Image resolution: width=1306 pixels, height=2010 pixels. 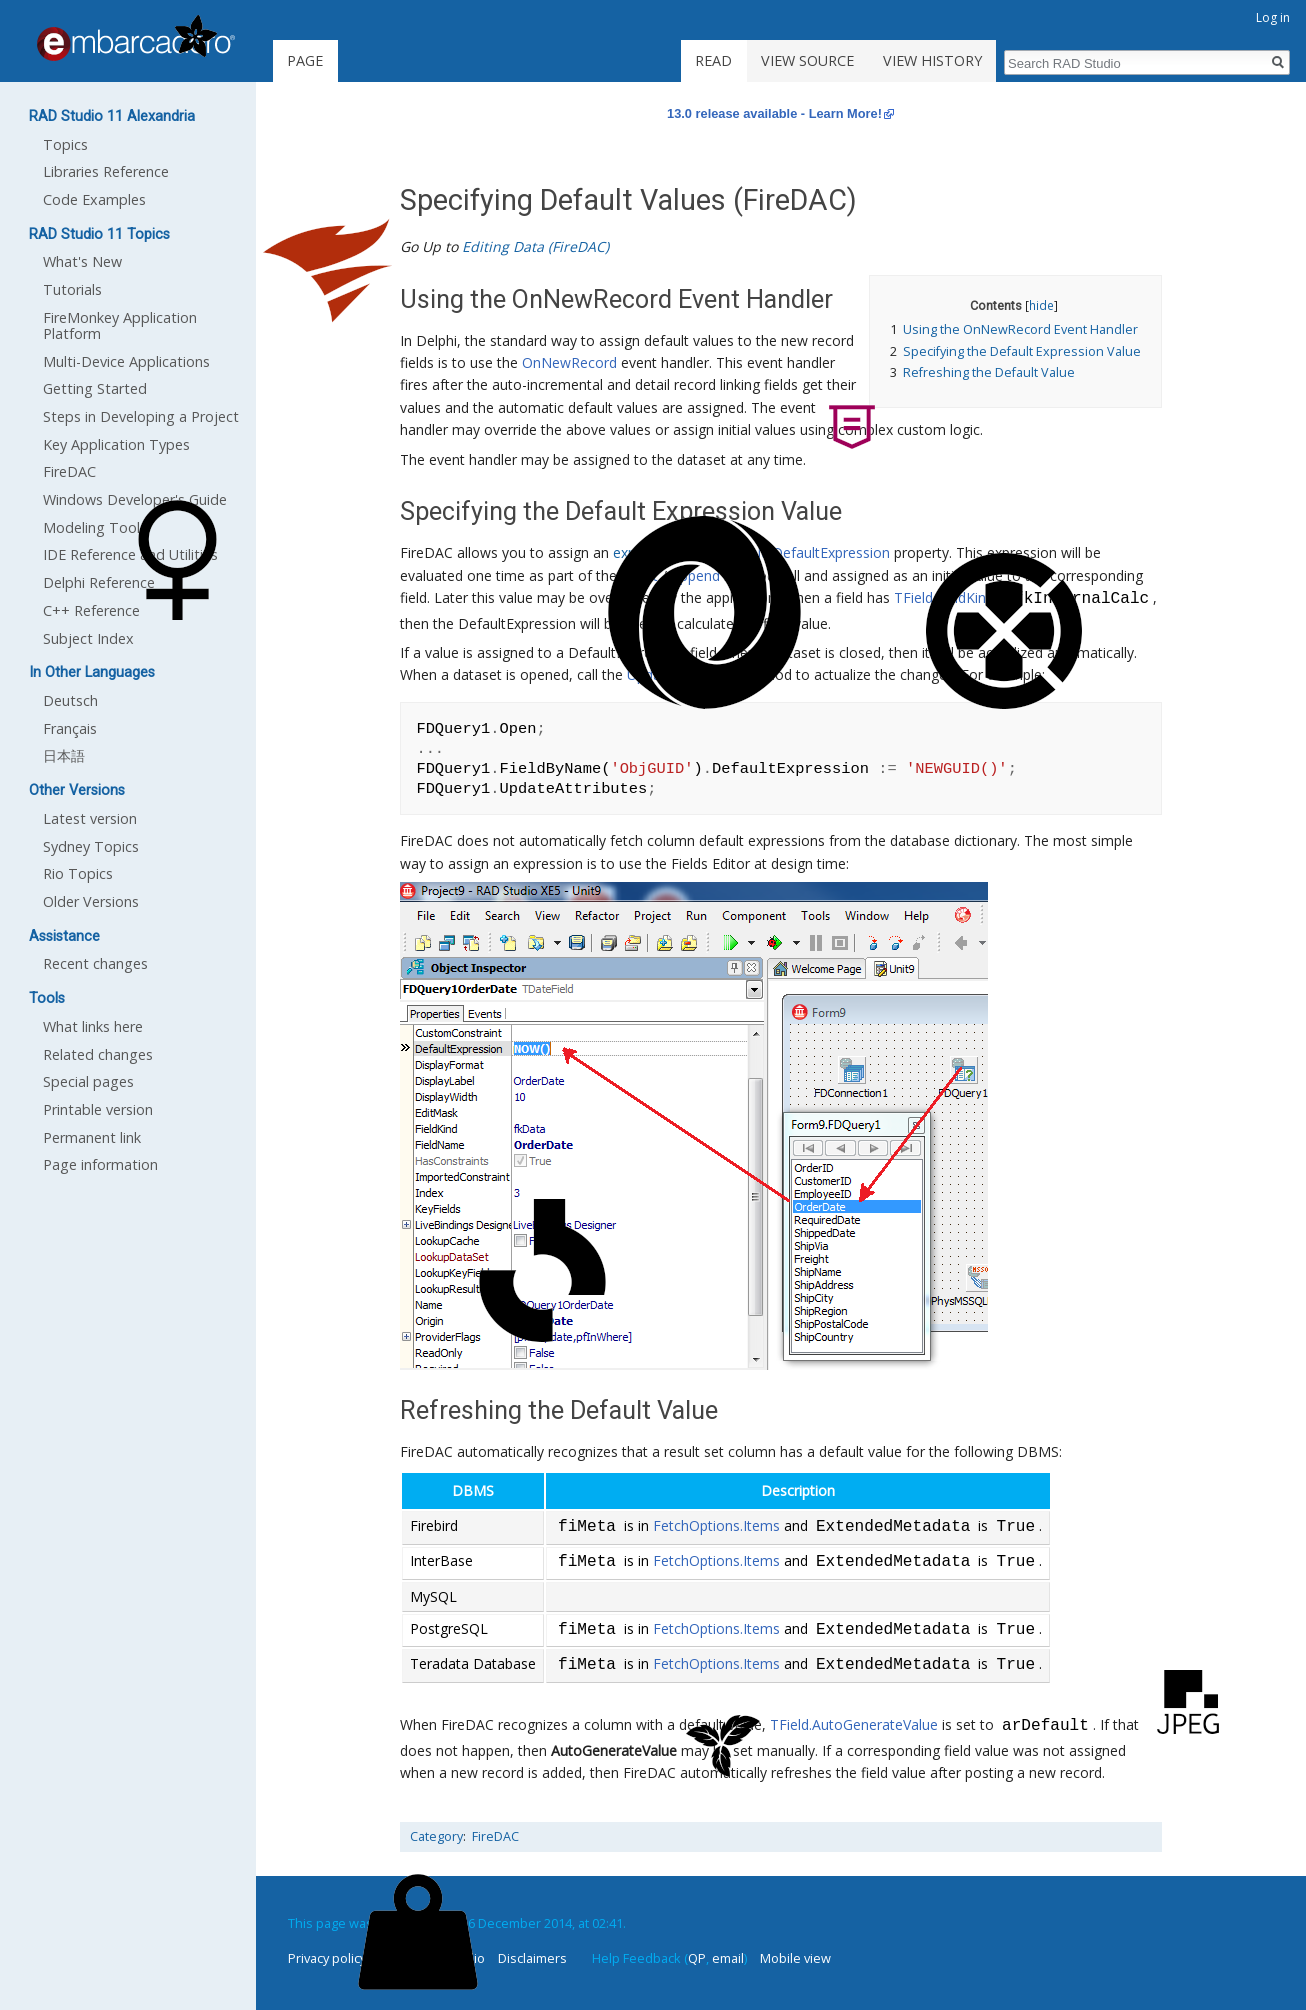 I want to click on open the Radio France app, so click(x=542, y=1270).